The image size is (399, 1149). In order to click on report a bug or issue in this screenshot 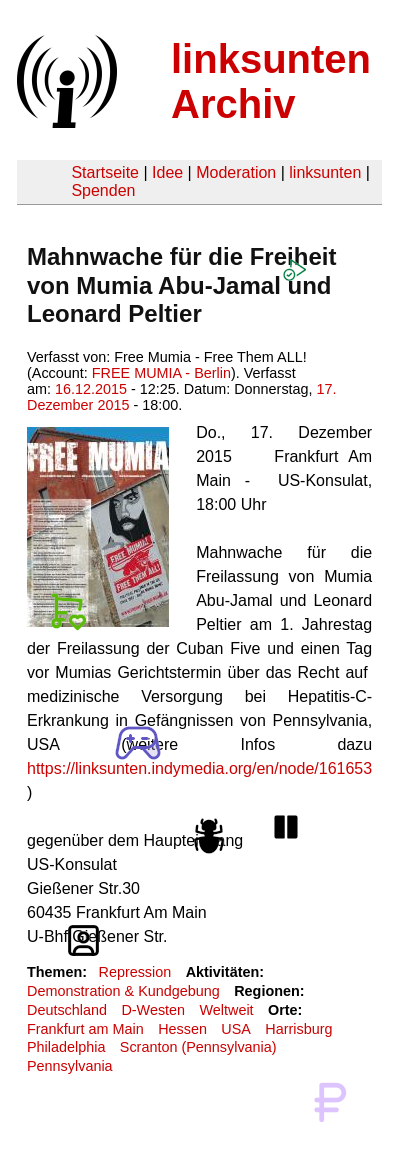, I will do `click(209, 836)`.